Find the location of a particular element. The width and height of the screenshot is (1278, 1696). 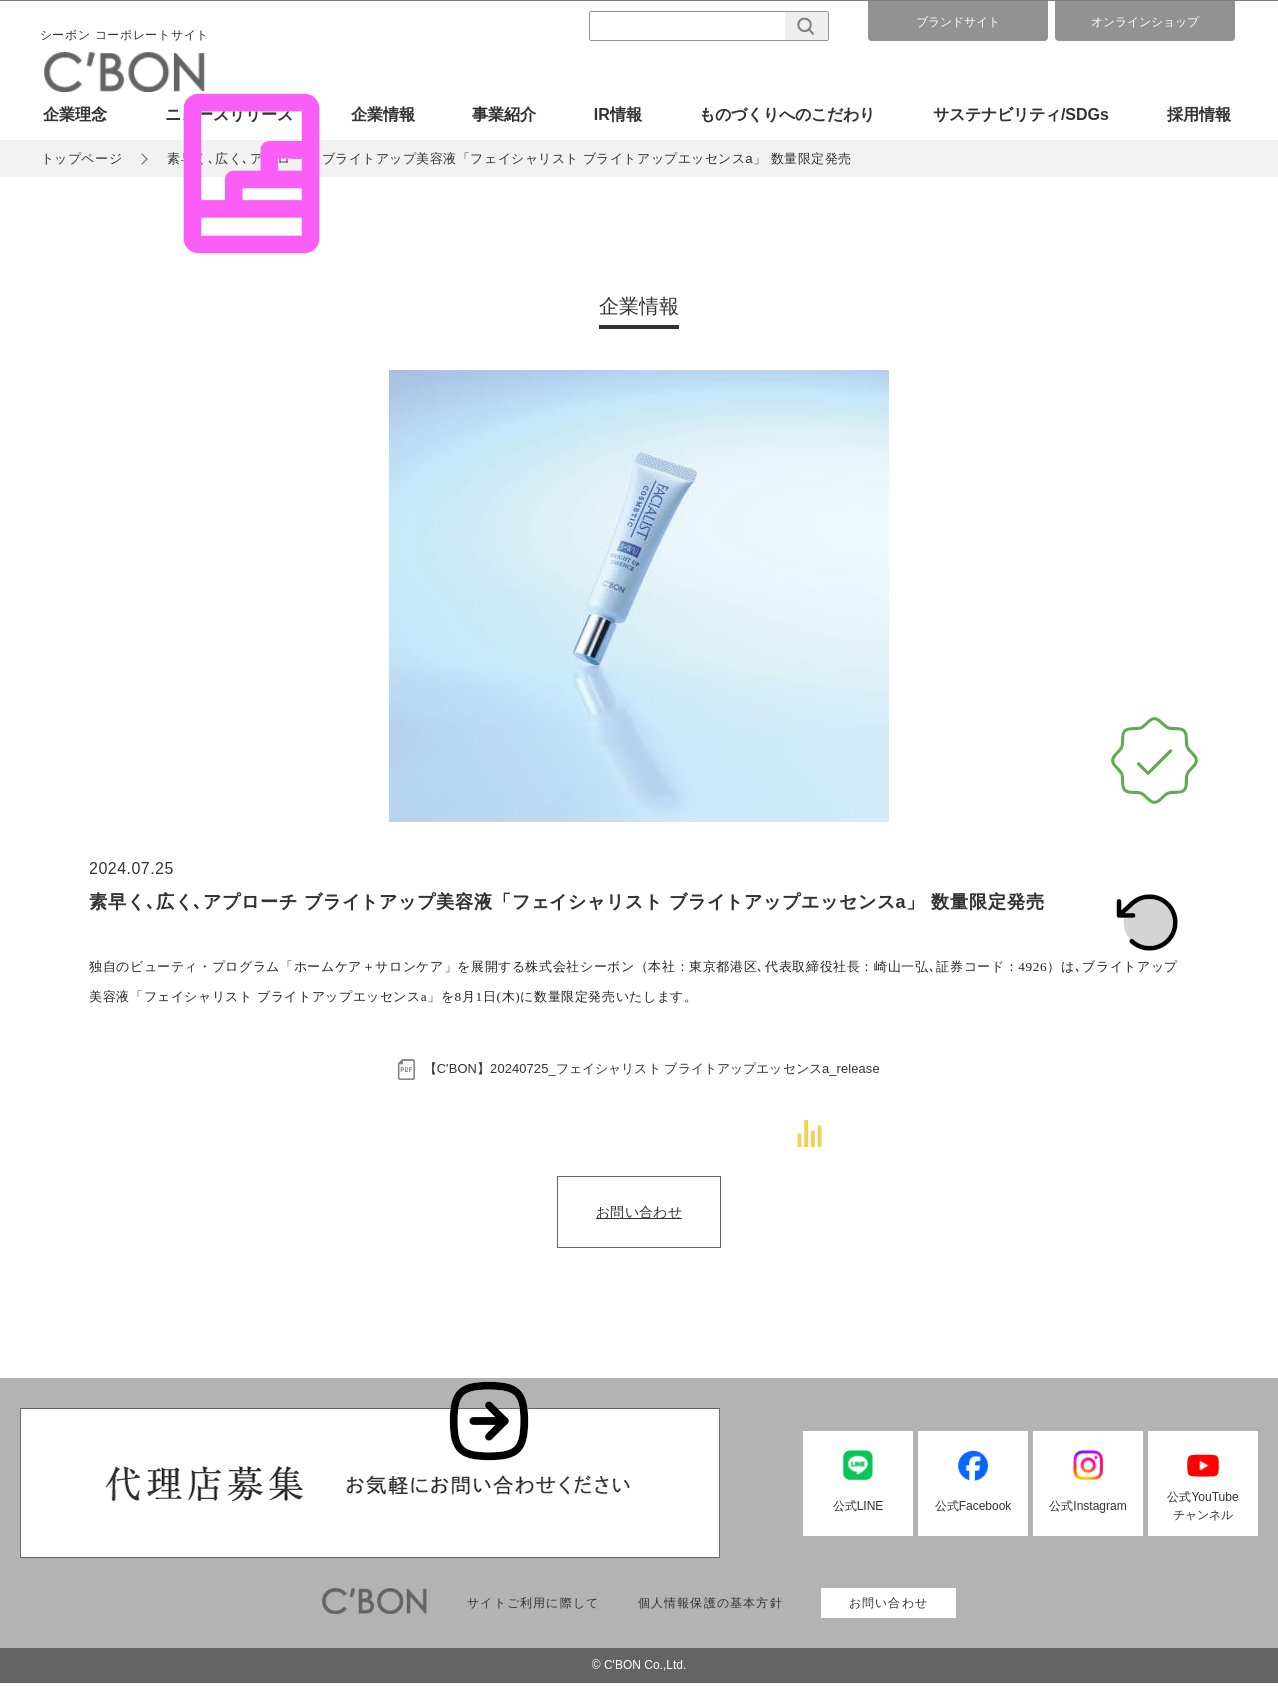

view analytics or statistics is located at coordinates (809, 1133).